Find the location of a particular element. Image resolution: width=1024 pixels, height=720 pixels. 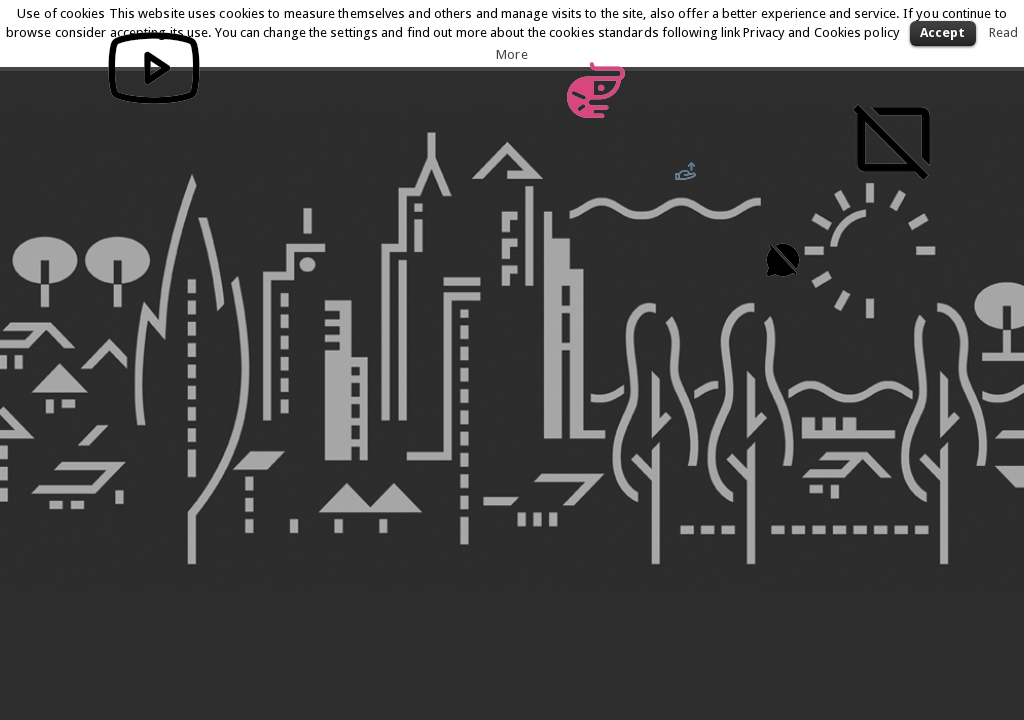

upload or share from your hand is located at coordinates (686, 172).